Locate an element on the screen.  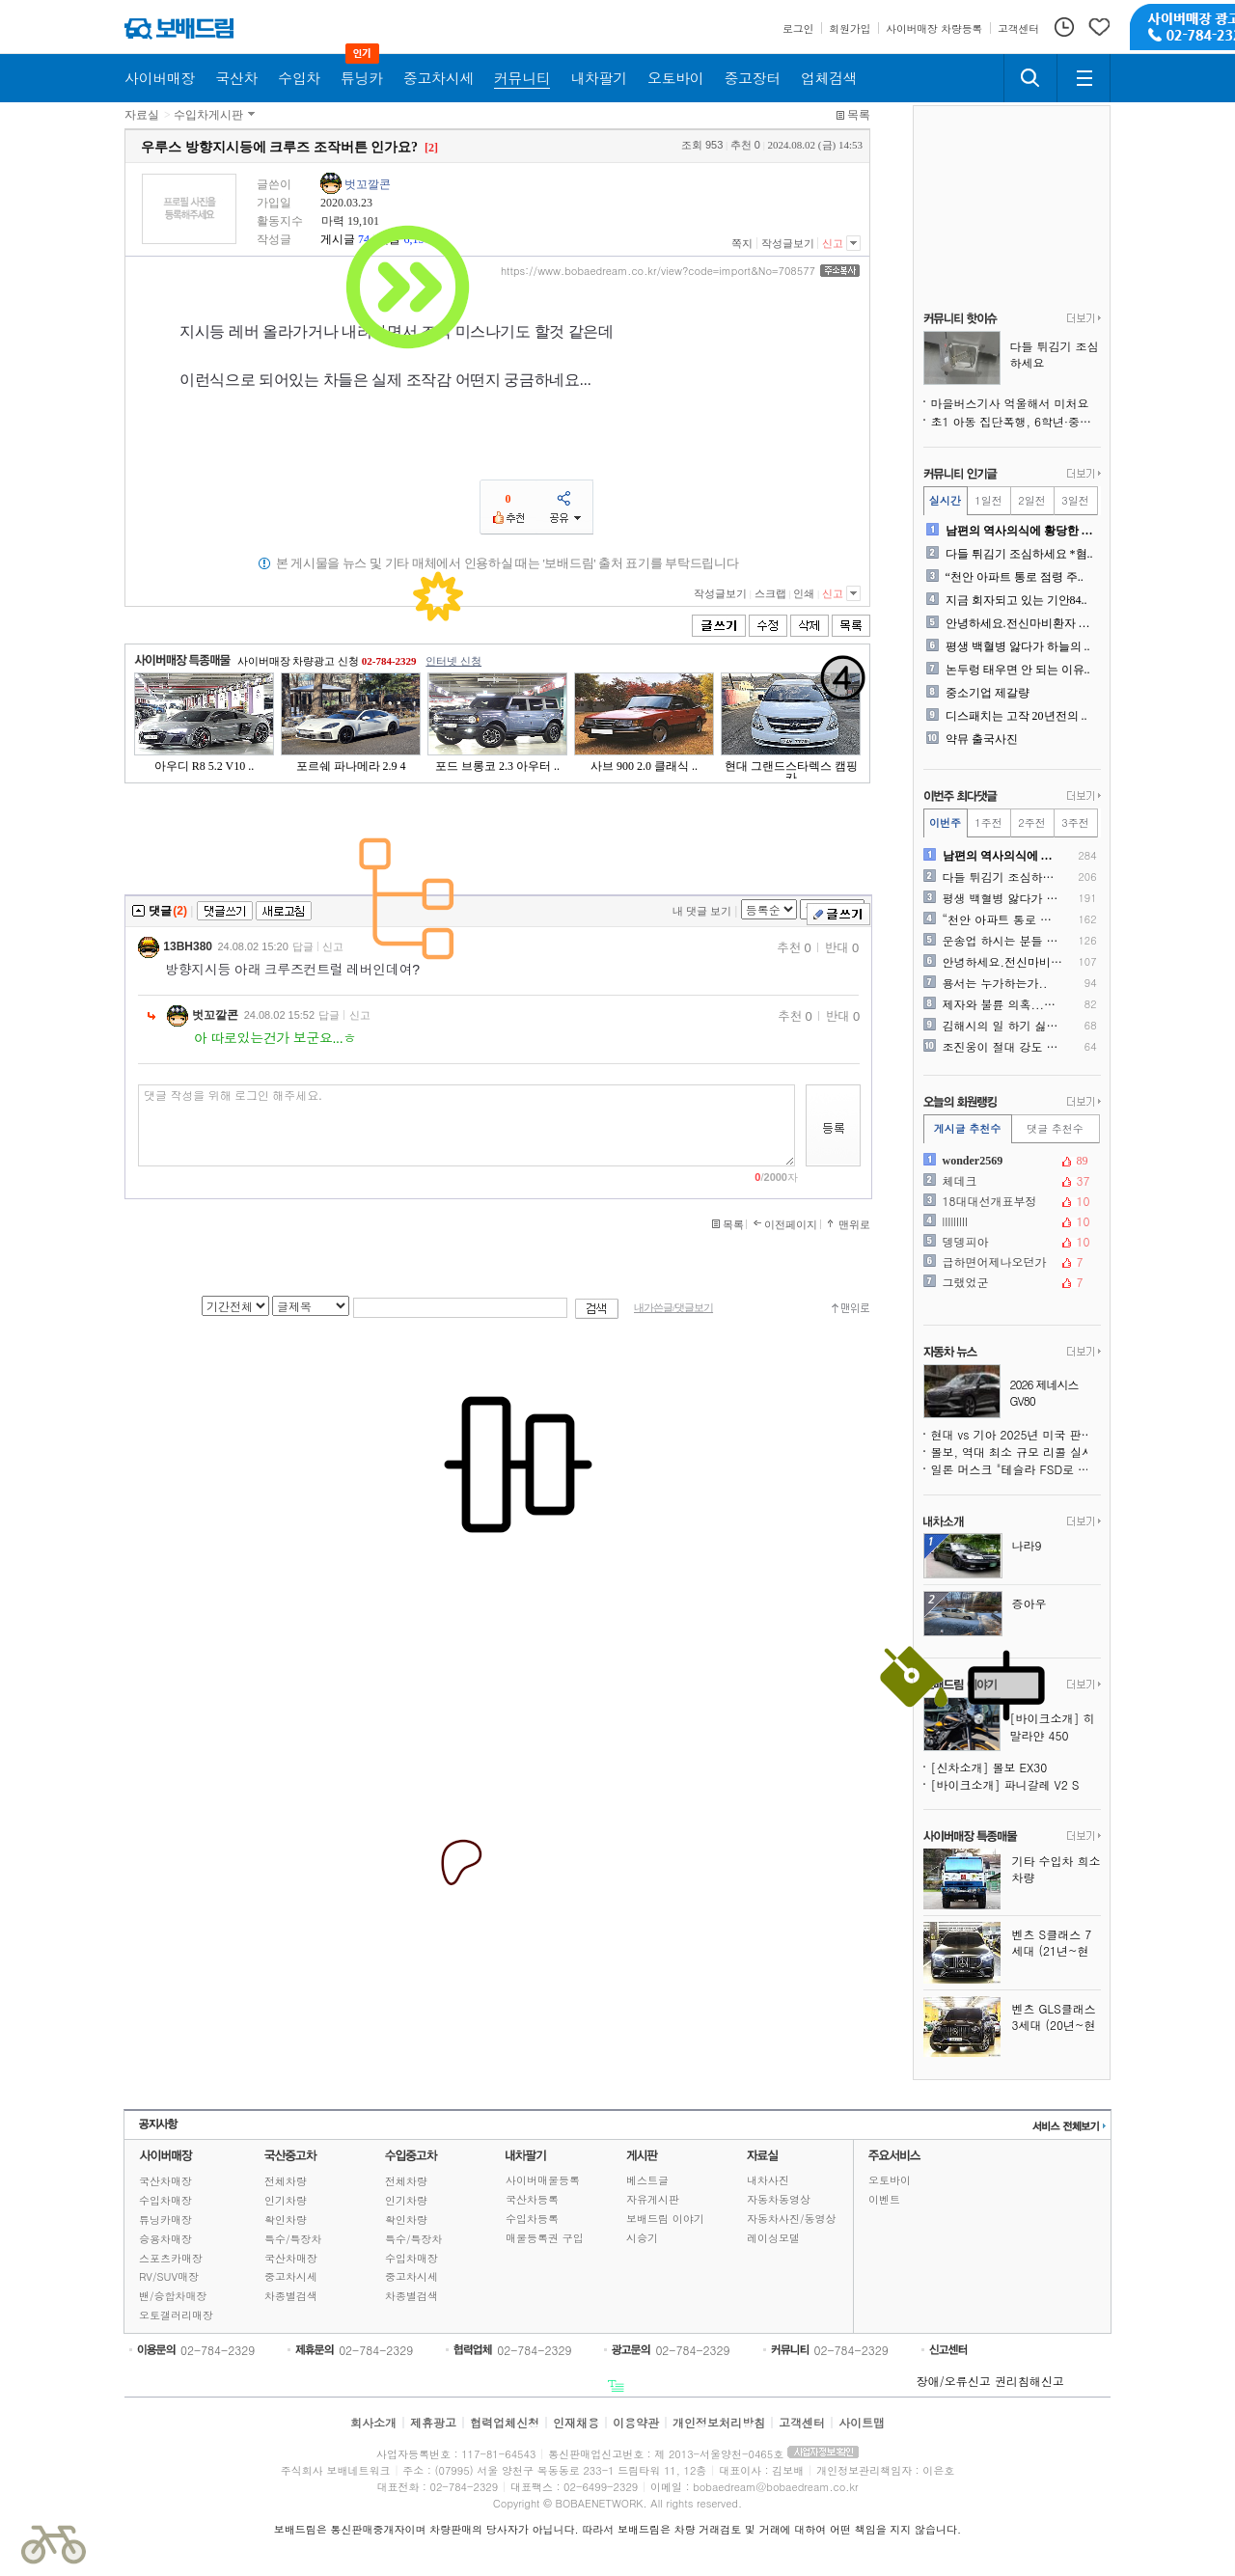
align selected objects to vertical center is located at coordinates (518, 1465).